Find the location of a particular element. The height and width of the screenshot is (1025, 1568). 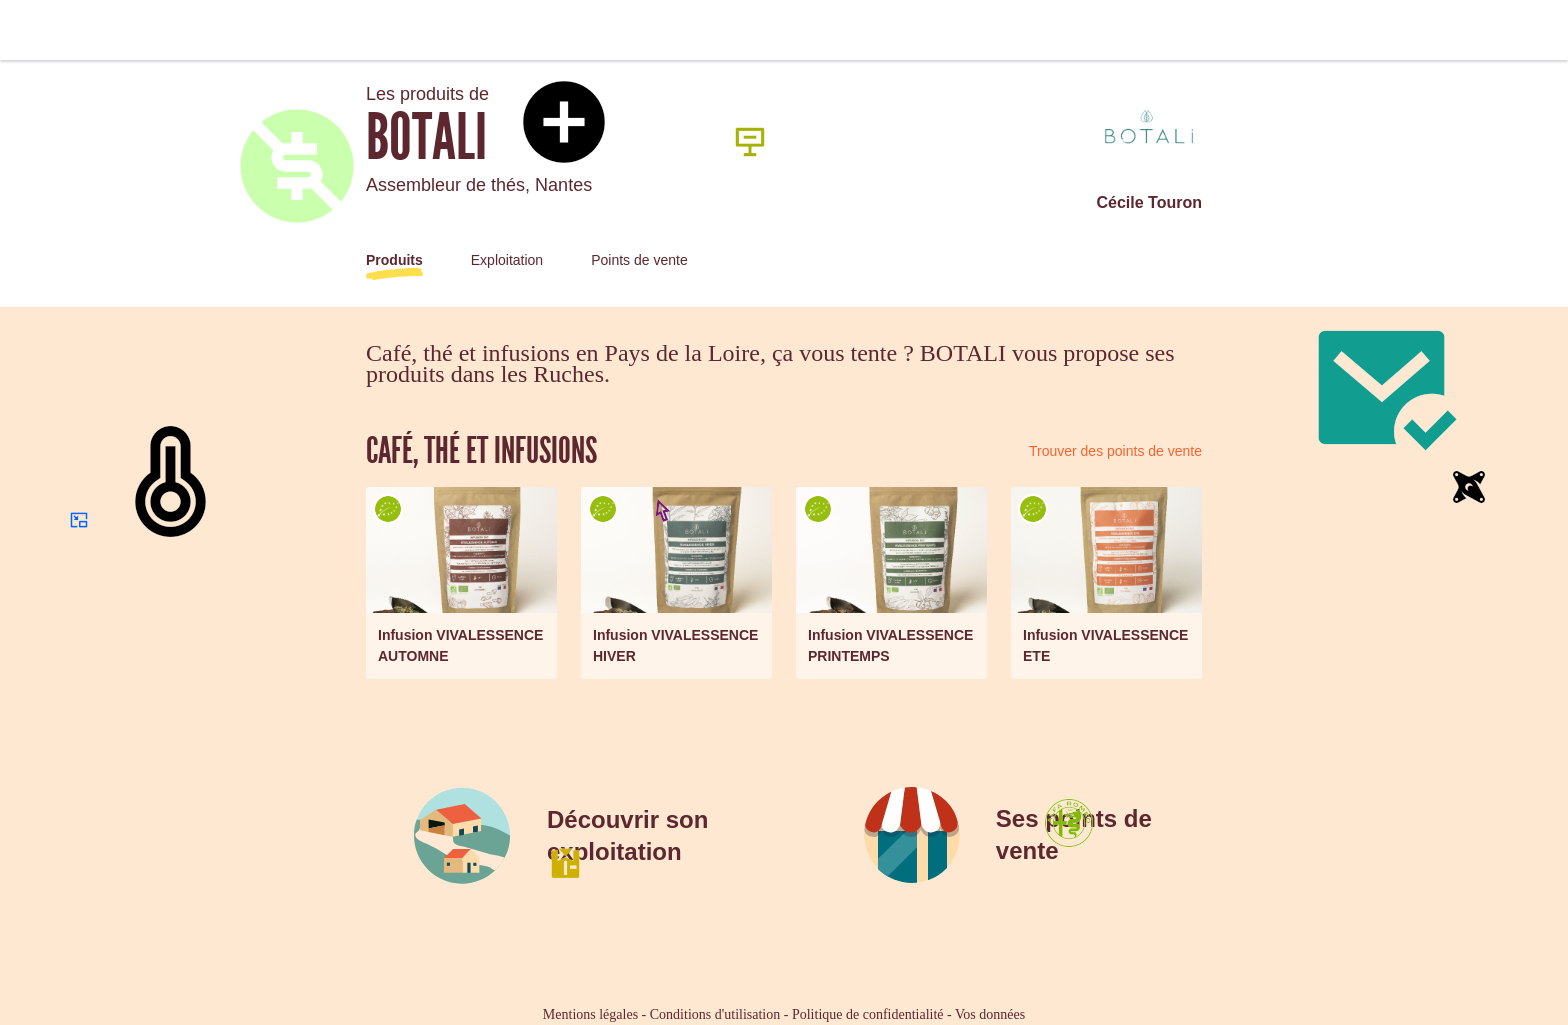

cursor pointer indicating selection mode is located at coordinates (661, 510).